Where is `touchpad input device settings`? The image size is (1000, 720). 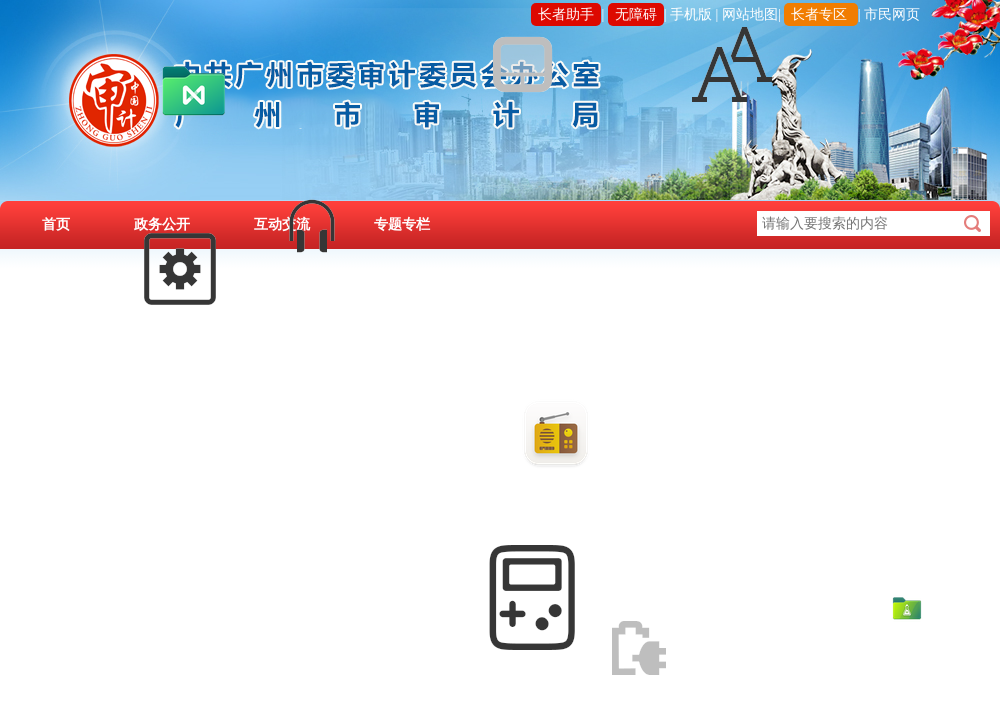 touchpad input device settings is located at coordinates (524, 64).